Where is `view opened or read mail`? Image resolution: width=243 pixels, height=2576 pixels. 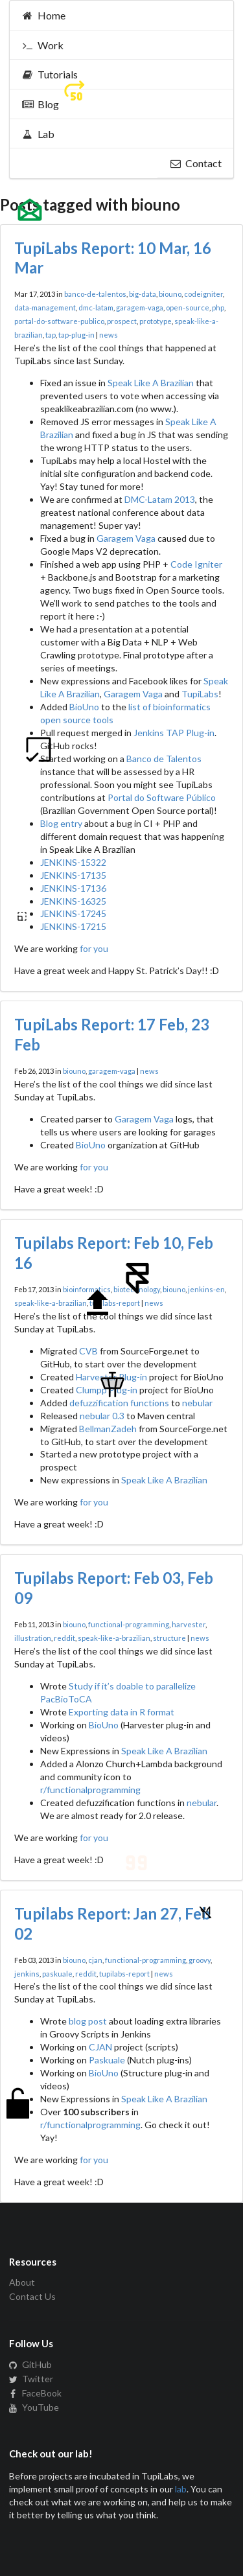 view opened or read mail is located at coordinates (30, 211).